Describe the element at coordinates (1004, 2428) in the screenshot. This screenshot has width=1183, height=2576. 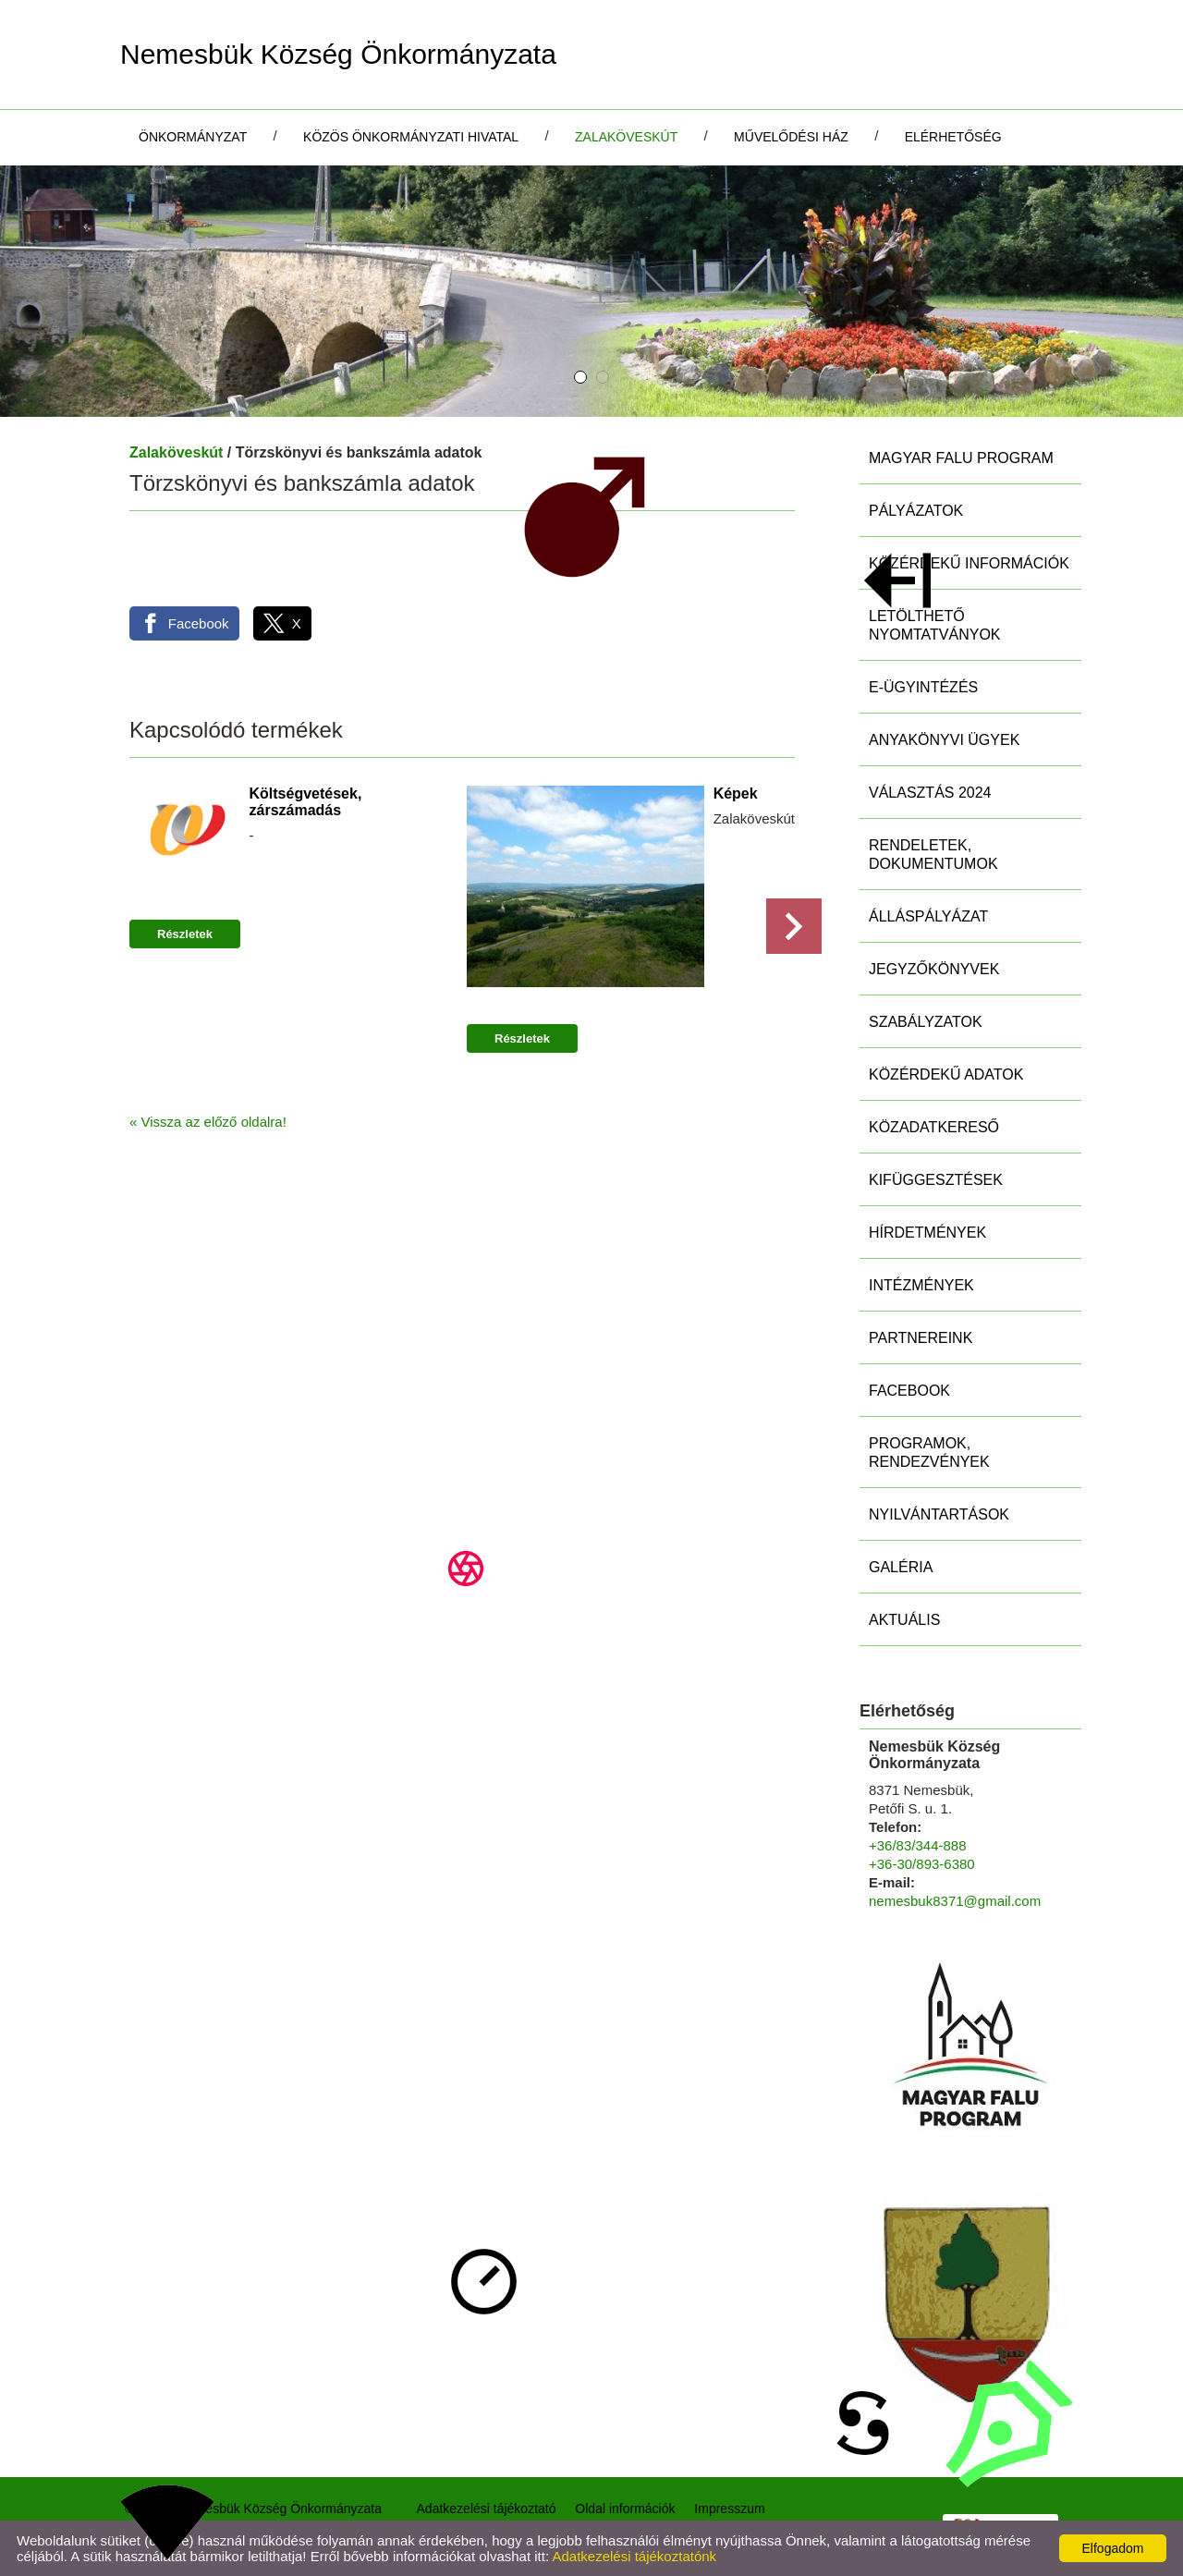
I see `access drawing or illustration tools` at that location.